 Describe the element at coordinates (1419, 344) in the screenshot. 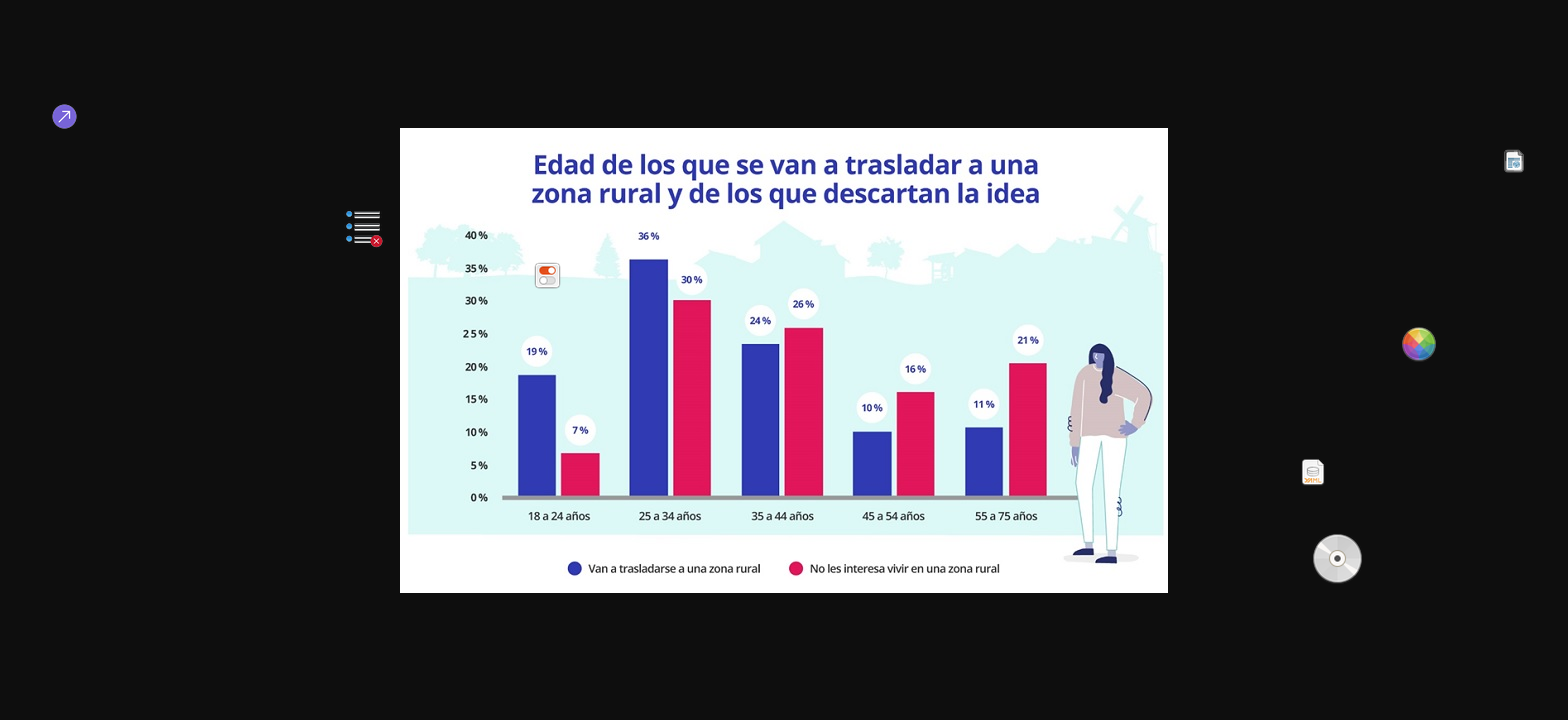

I see `access color and theme preferences` at that location.